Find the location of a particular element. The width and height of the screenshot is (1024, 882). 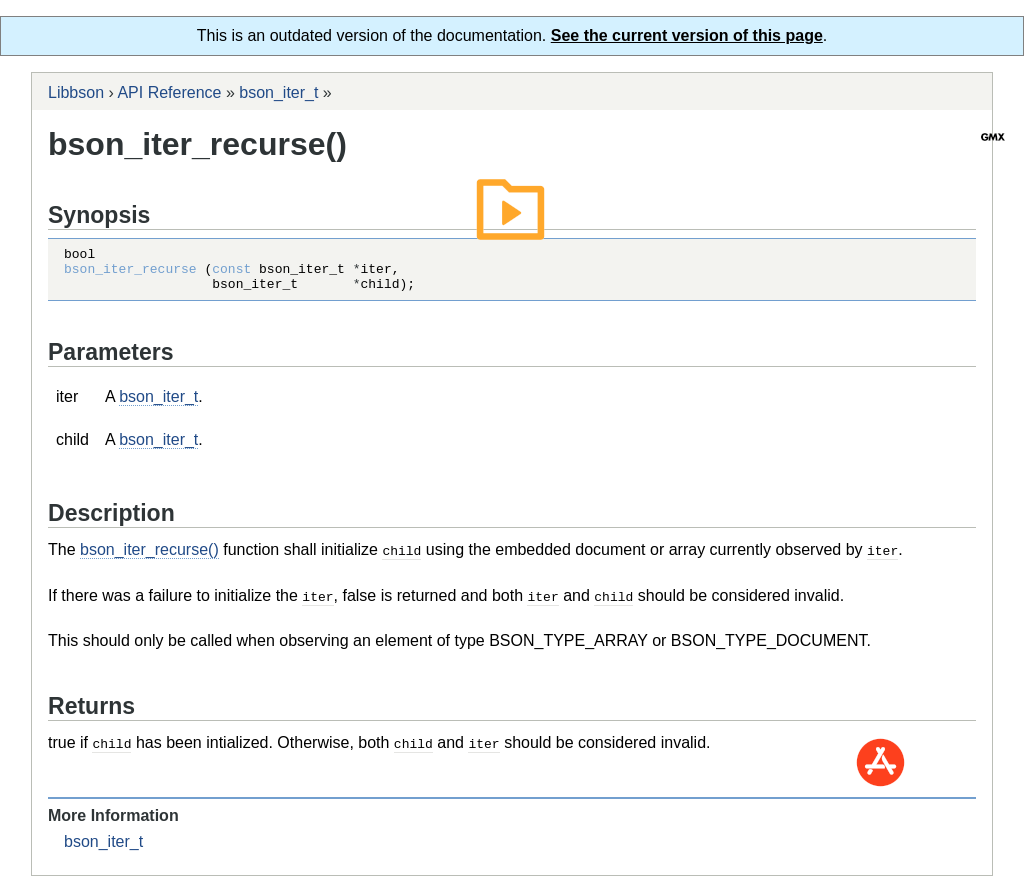

open GMX email service is located at coordinates (993, 137).